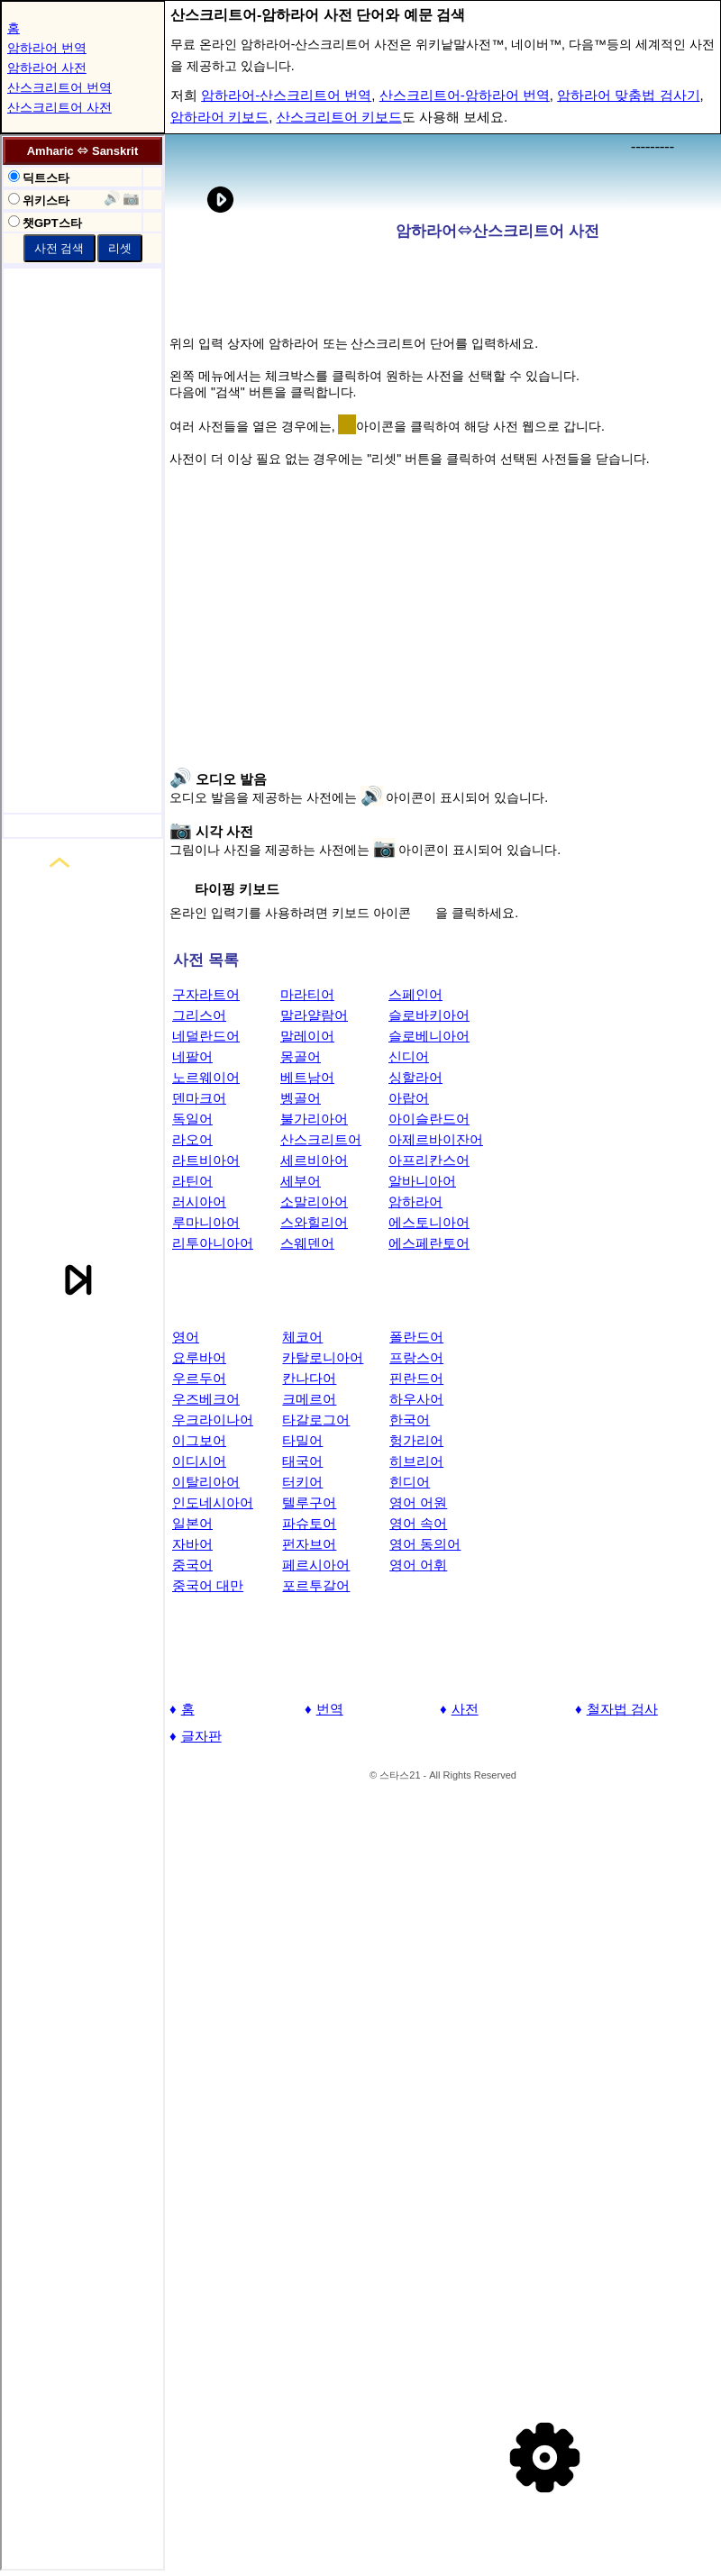 This screenshot has width=721, height=2576. I want to click on skip to the next track or media item, so click(78, 1279).